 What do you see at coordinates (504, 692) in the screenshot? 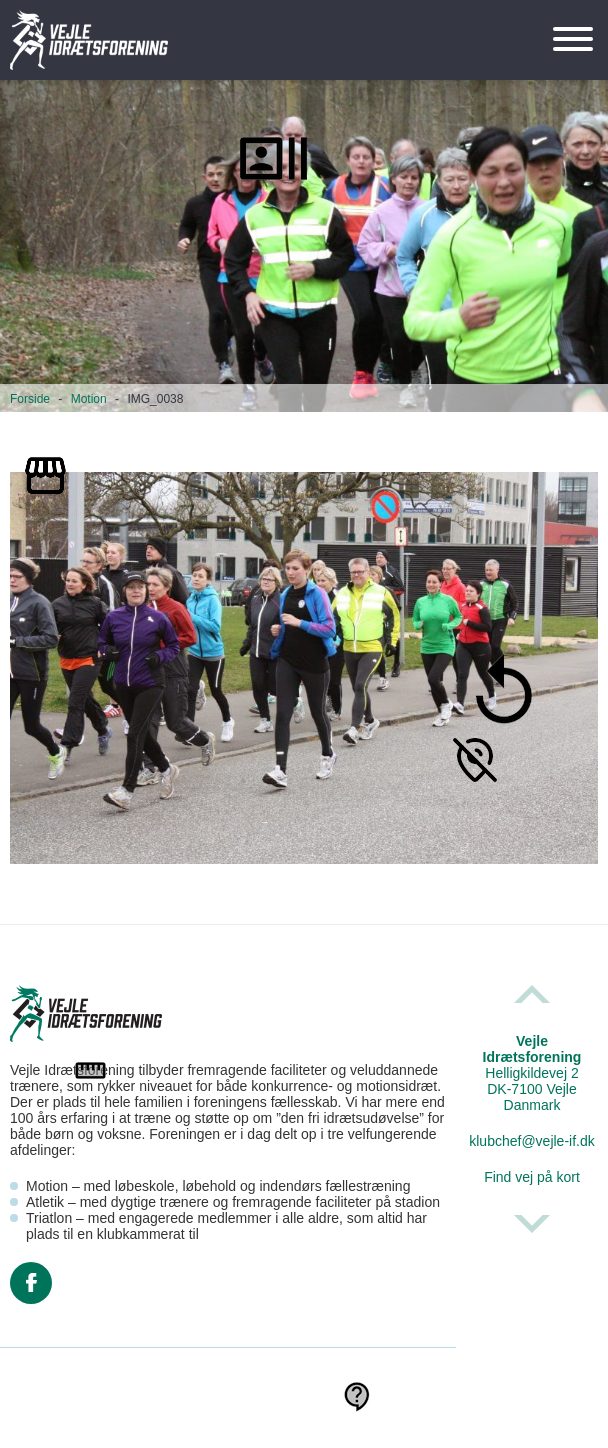
I see `replay or restart current media` at bounding box center [504, 692].